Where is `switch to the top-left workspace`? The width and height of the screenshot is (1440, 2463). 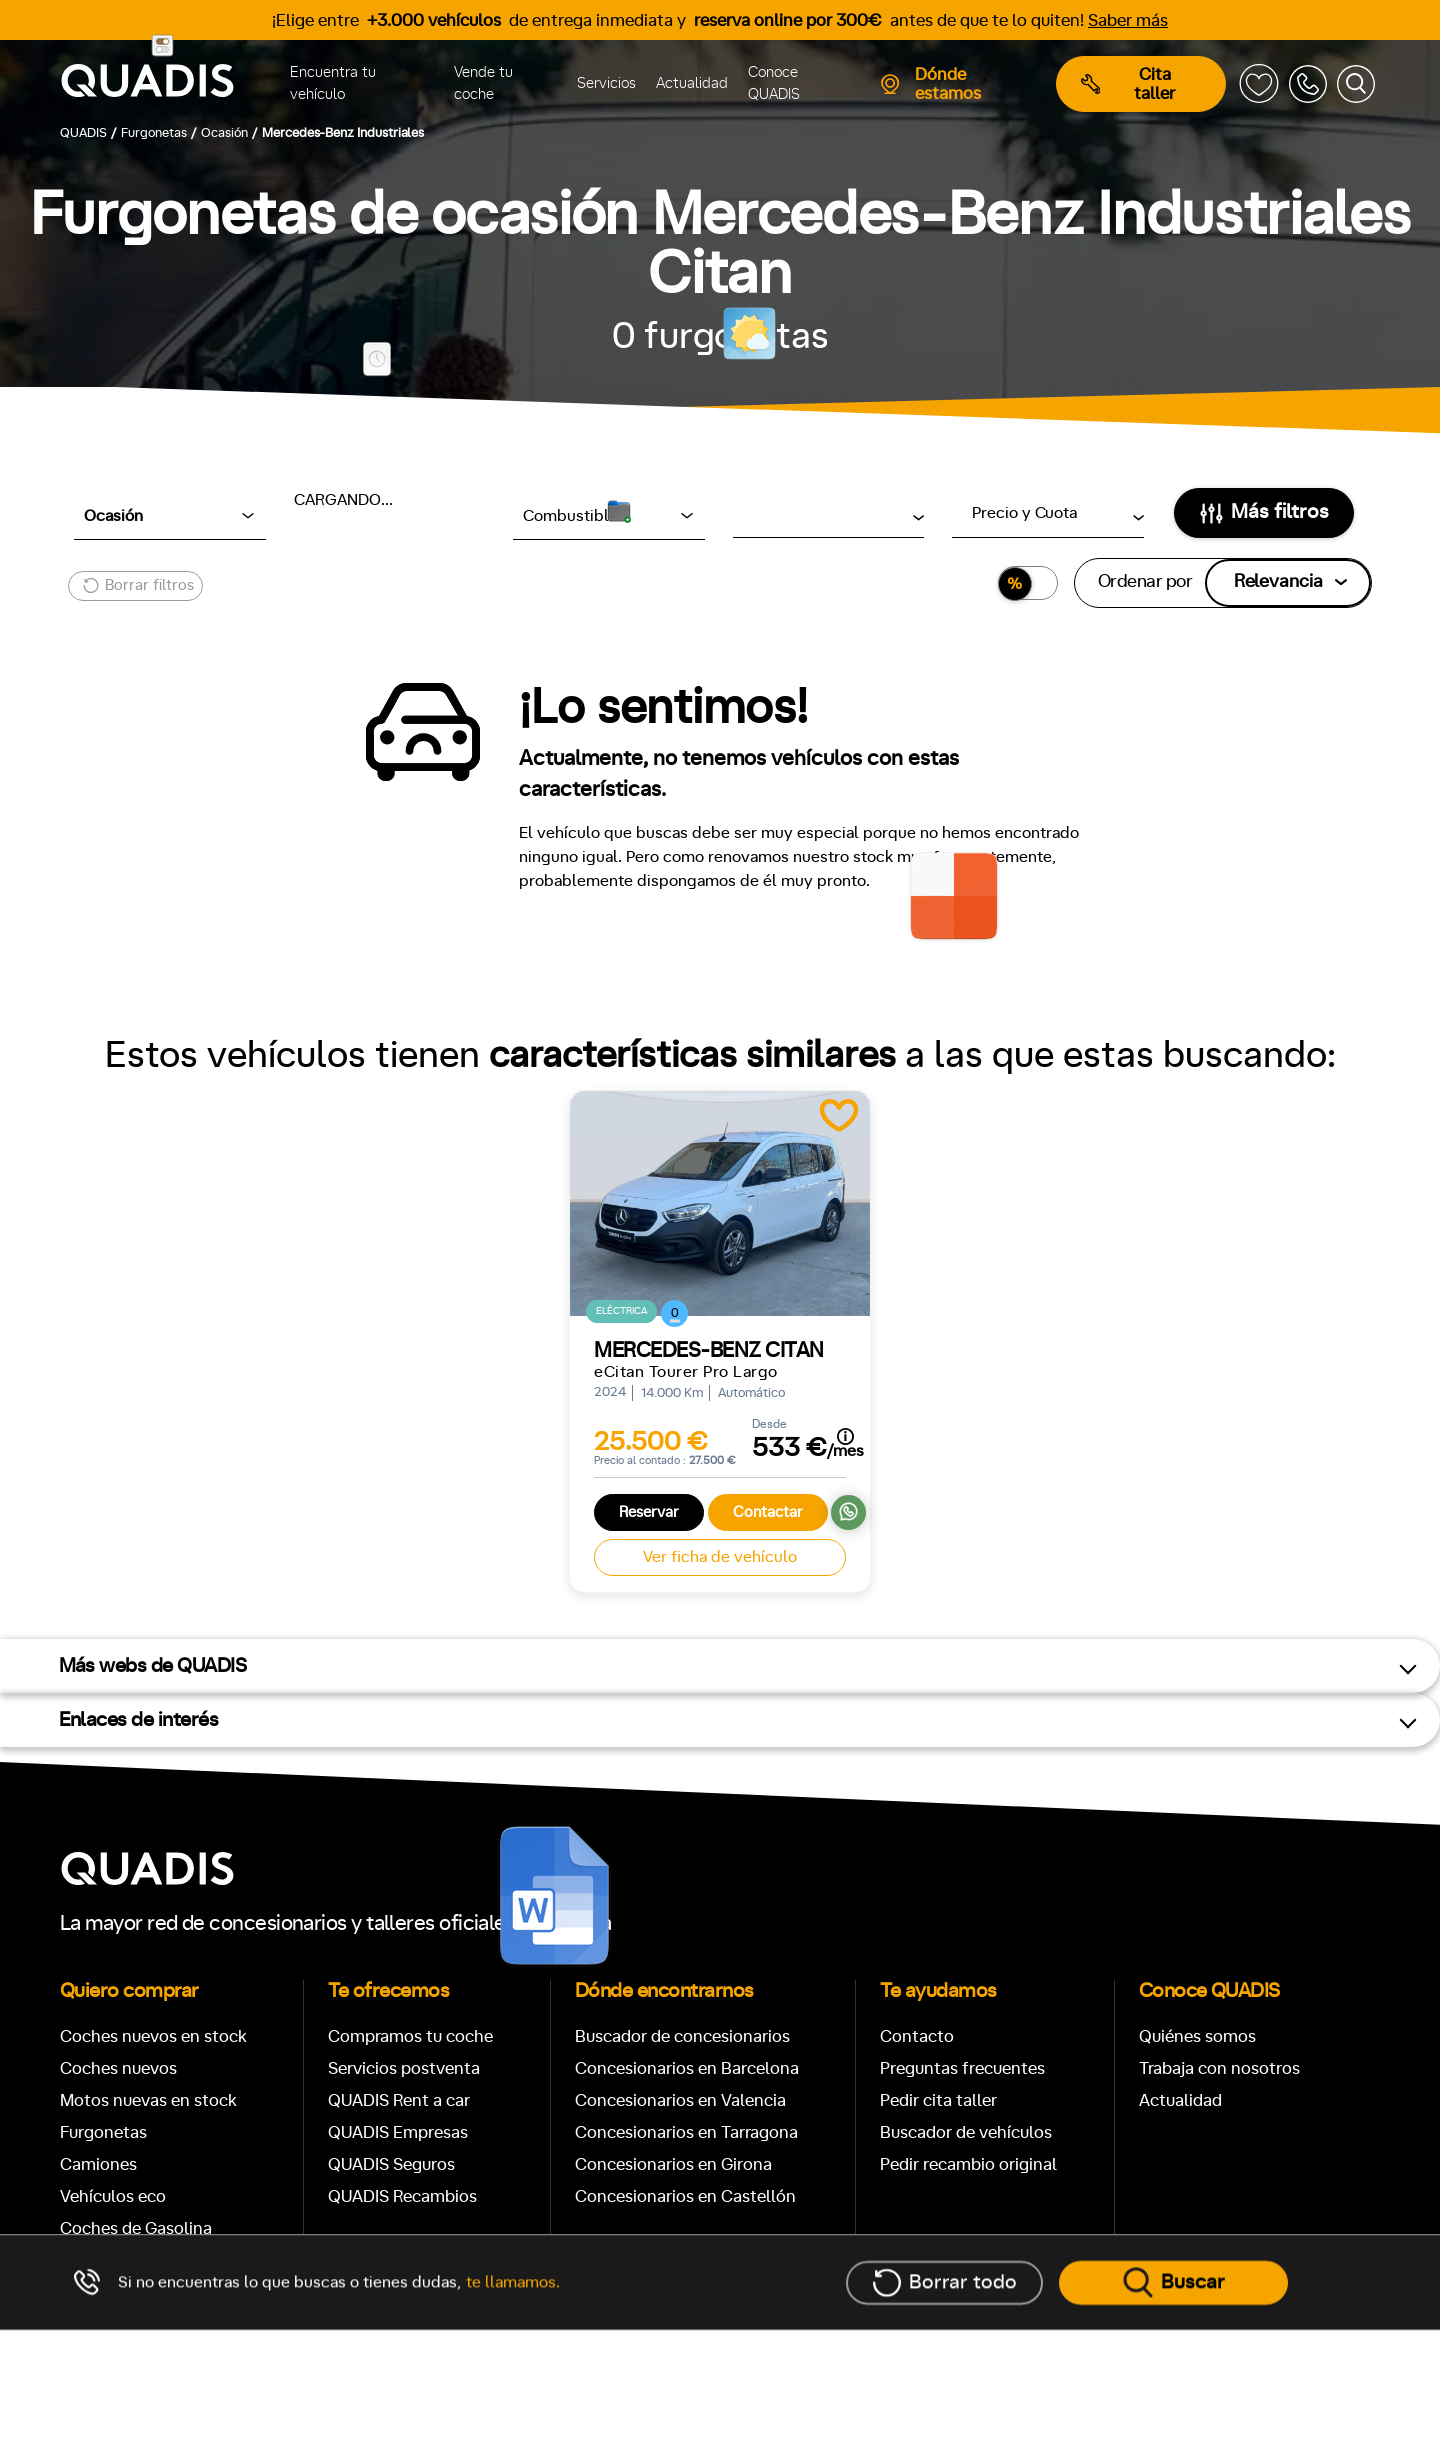
switch to the top-left workspace is located at coordinates (954, 896).